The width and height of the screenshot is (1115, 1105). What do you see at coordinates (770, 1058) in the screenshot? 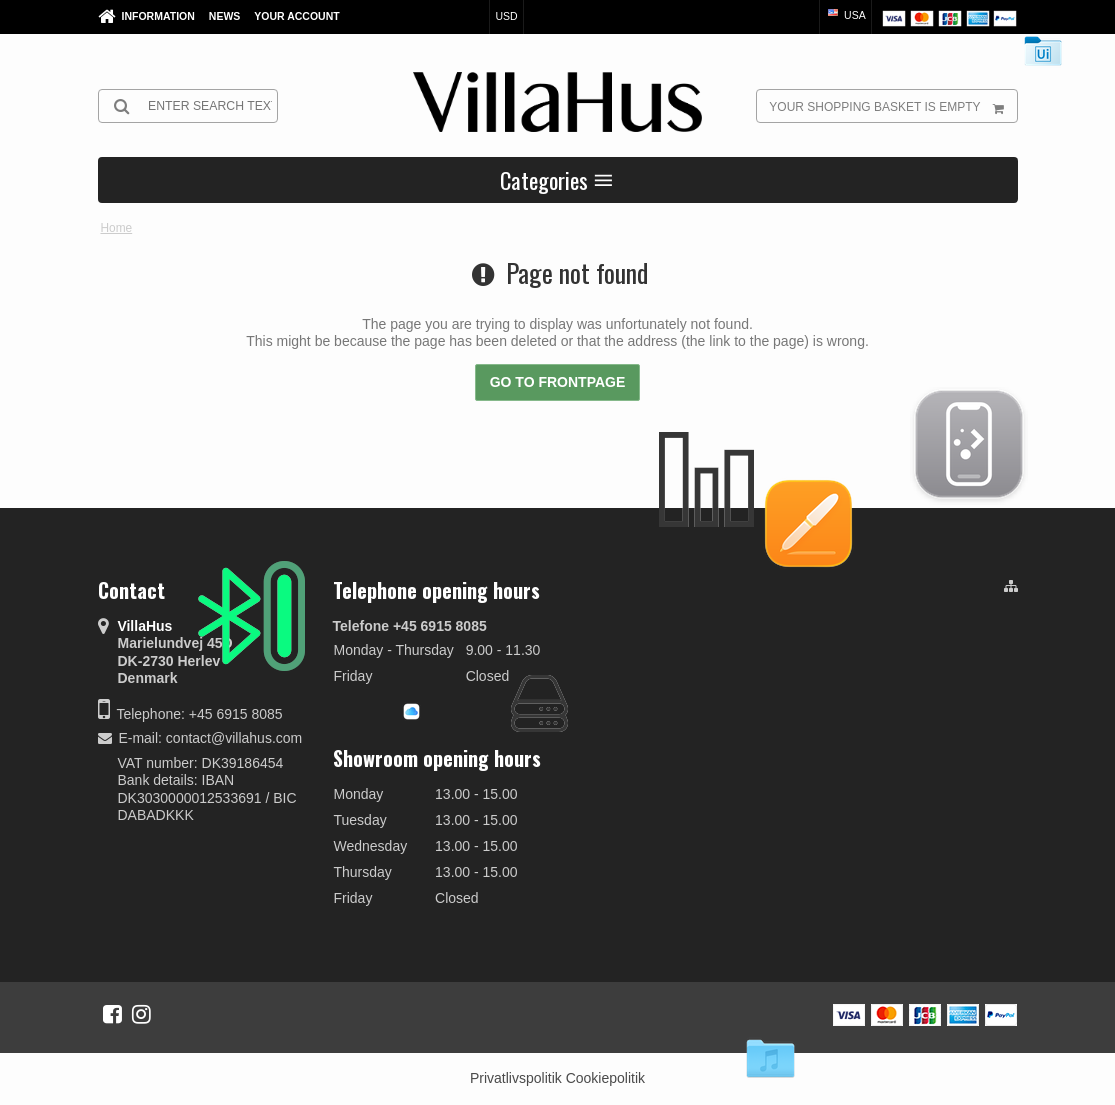
I see `open your music folder` at bounding box center [770, 1058].